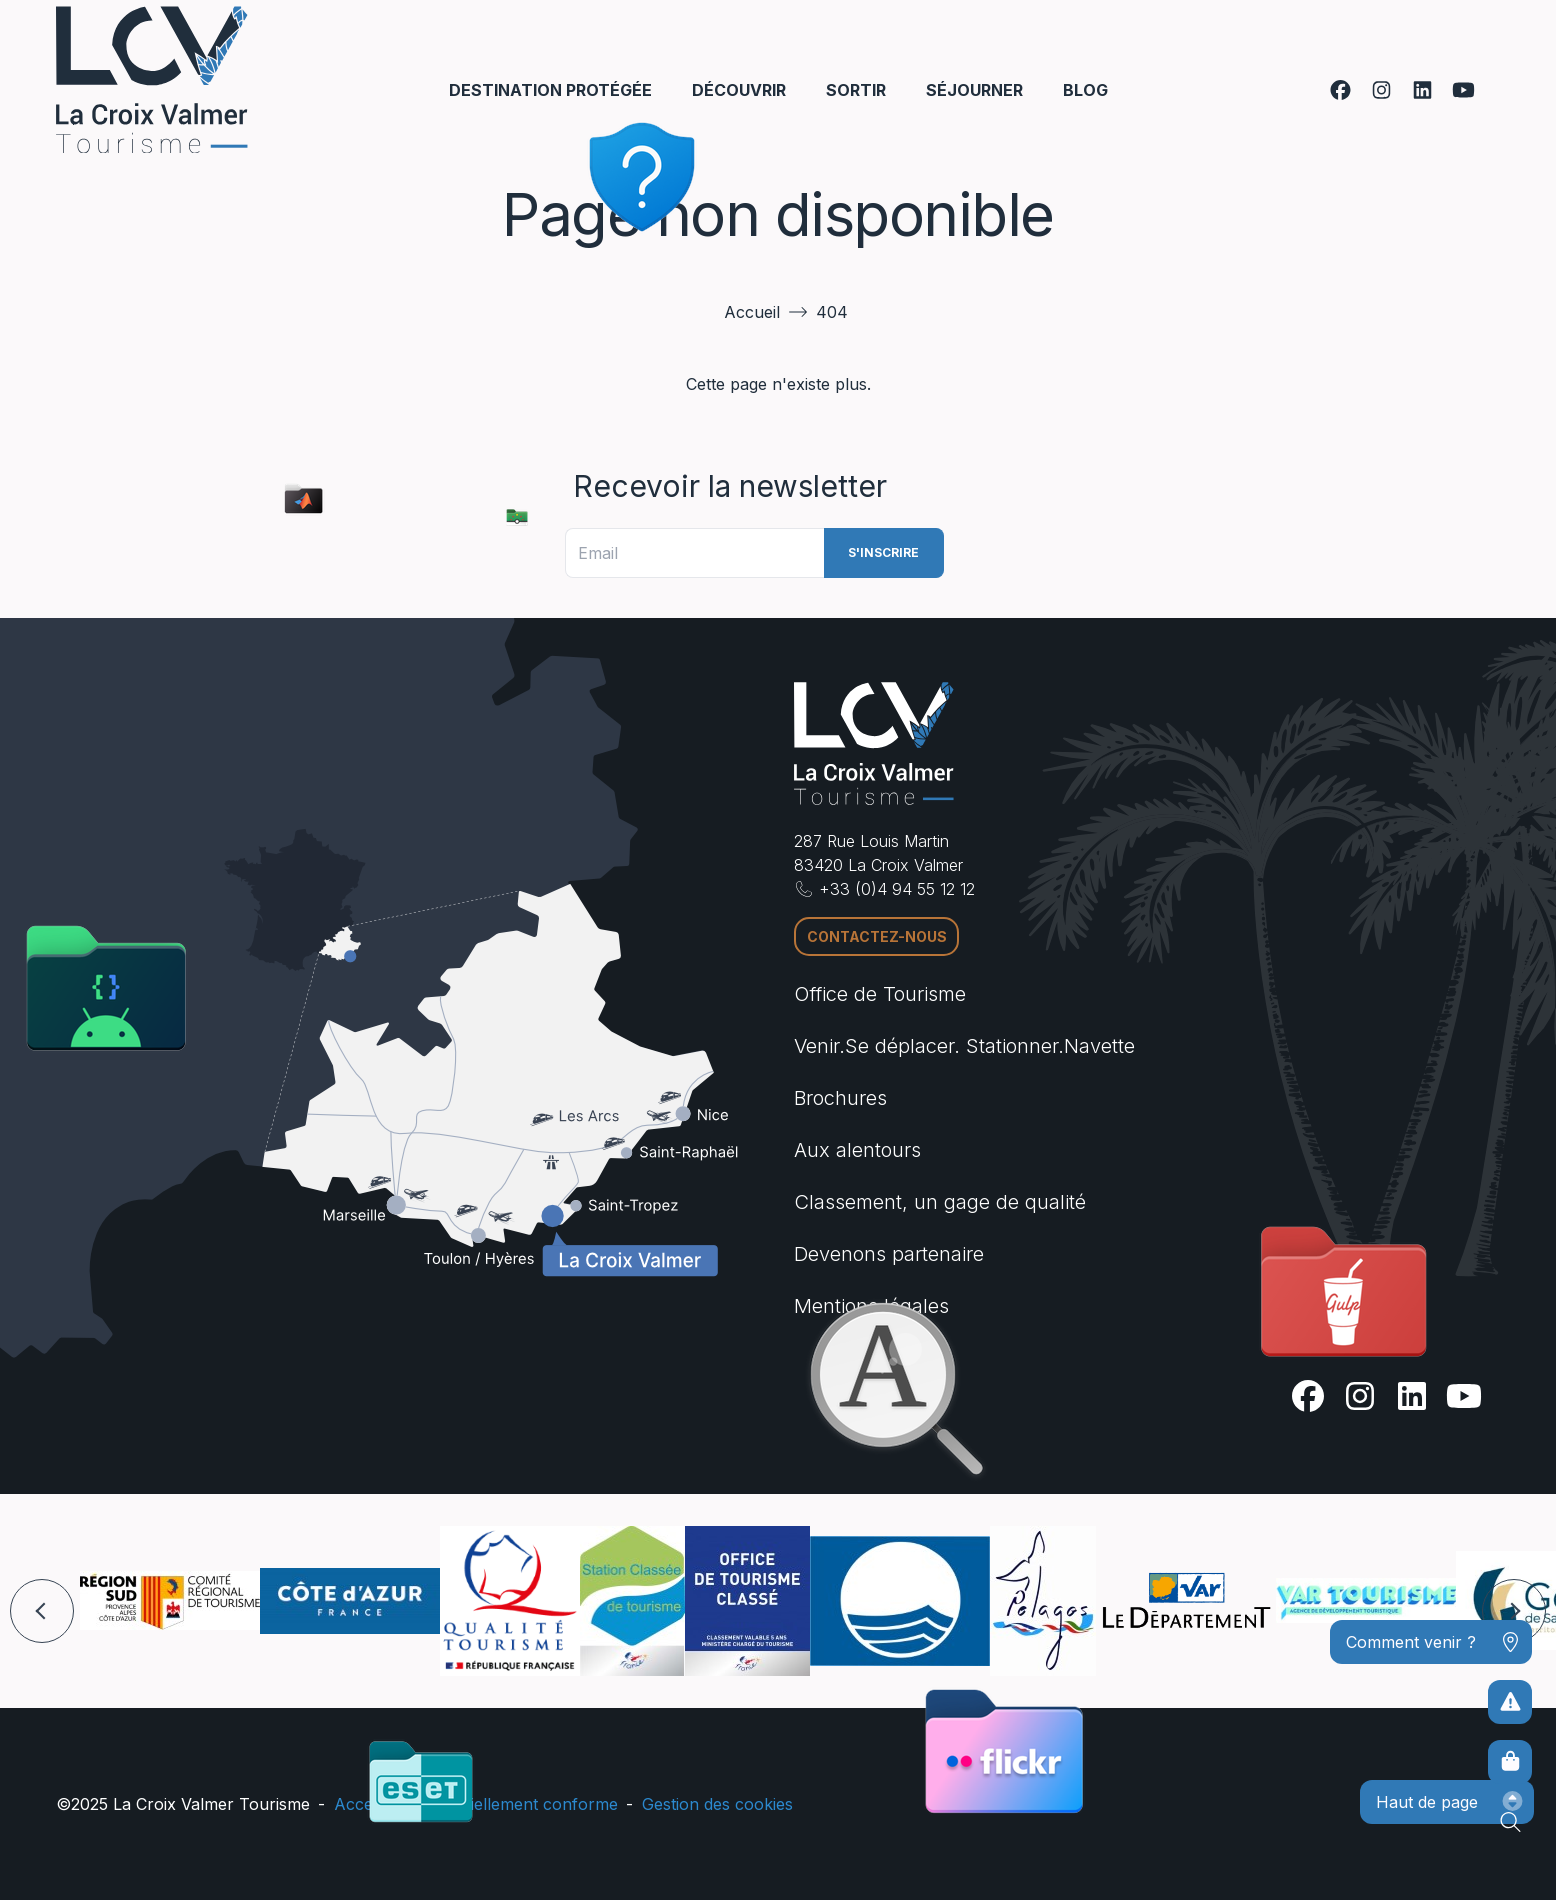 Image resolution: width=1556 pixels, height=1900 pixels. Describe the element at coordinates (895, 1387) in the screenshot. I see `search for text or content` at that location.